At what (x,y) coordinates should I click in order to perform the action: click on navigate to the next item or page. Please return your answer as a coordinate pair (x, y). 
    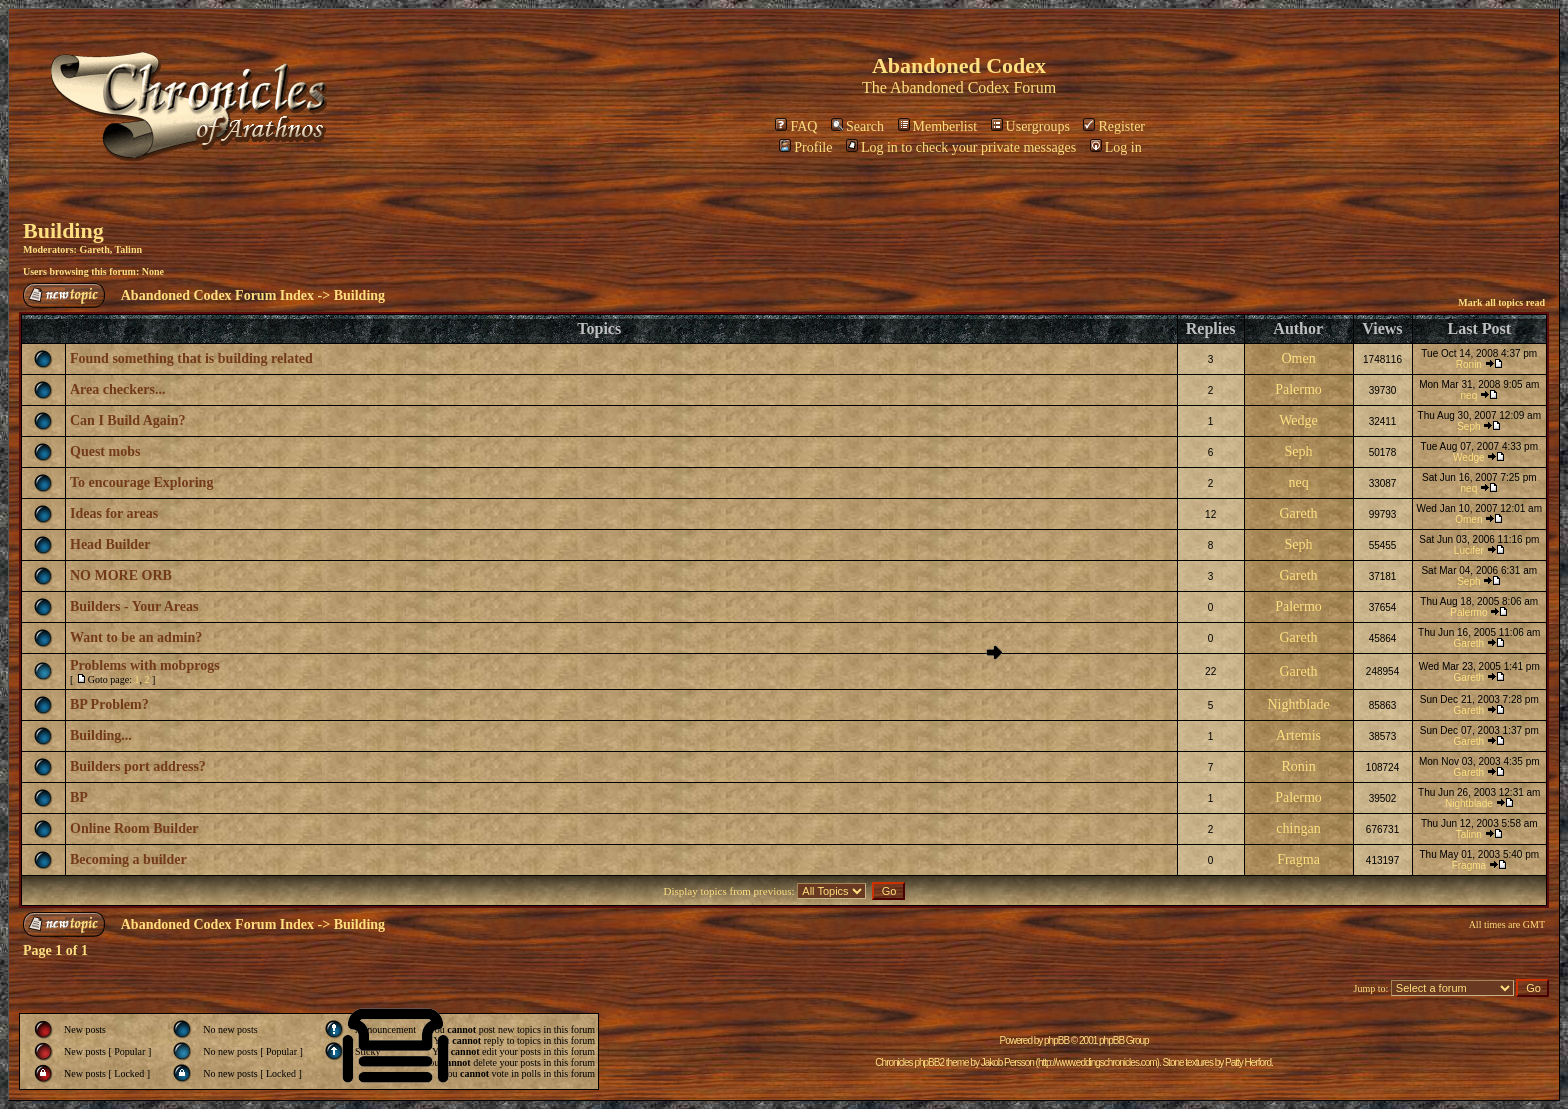
    Looking at the image, I should click on (994, 652).